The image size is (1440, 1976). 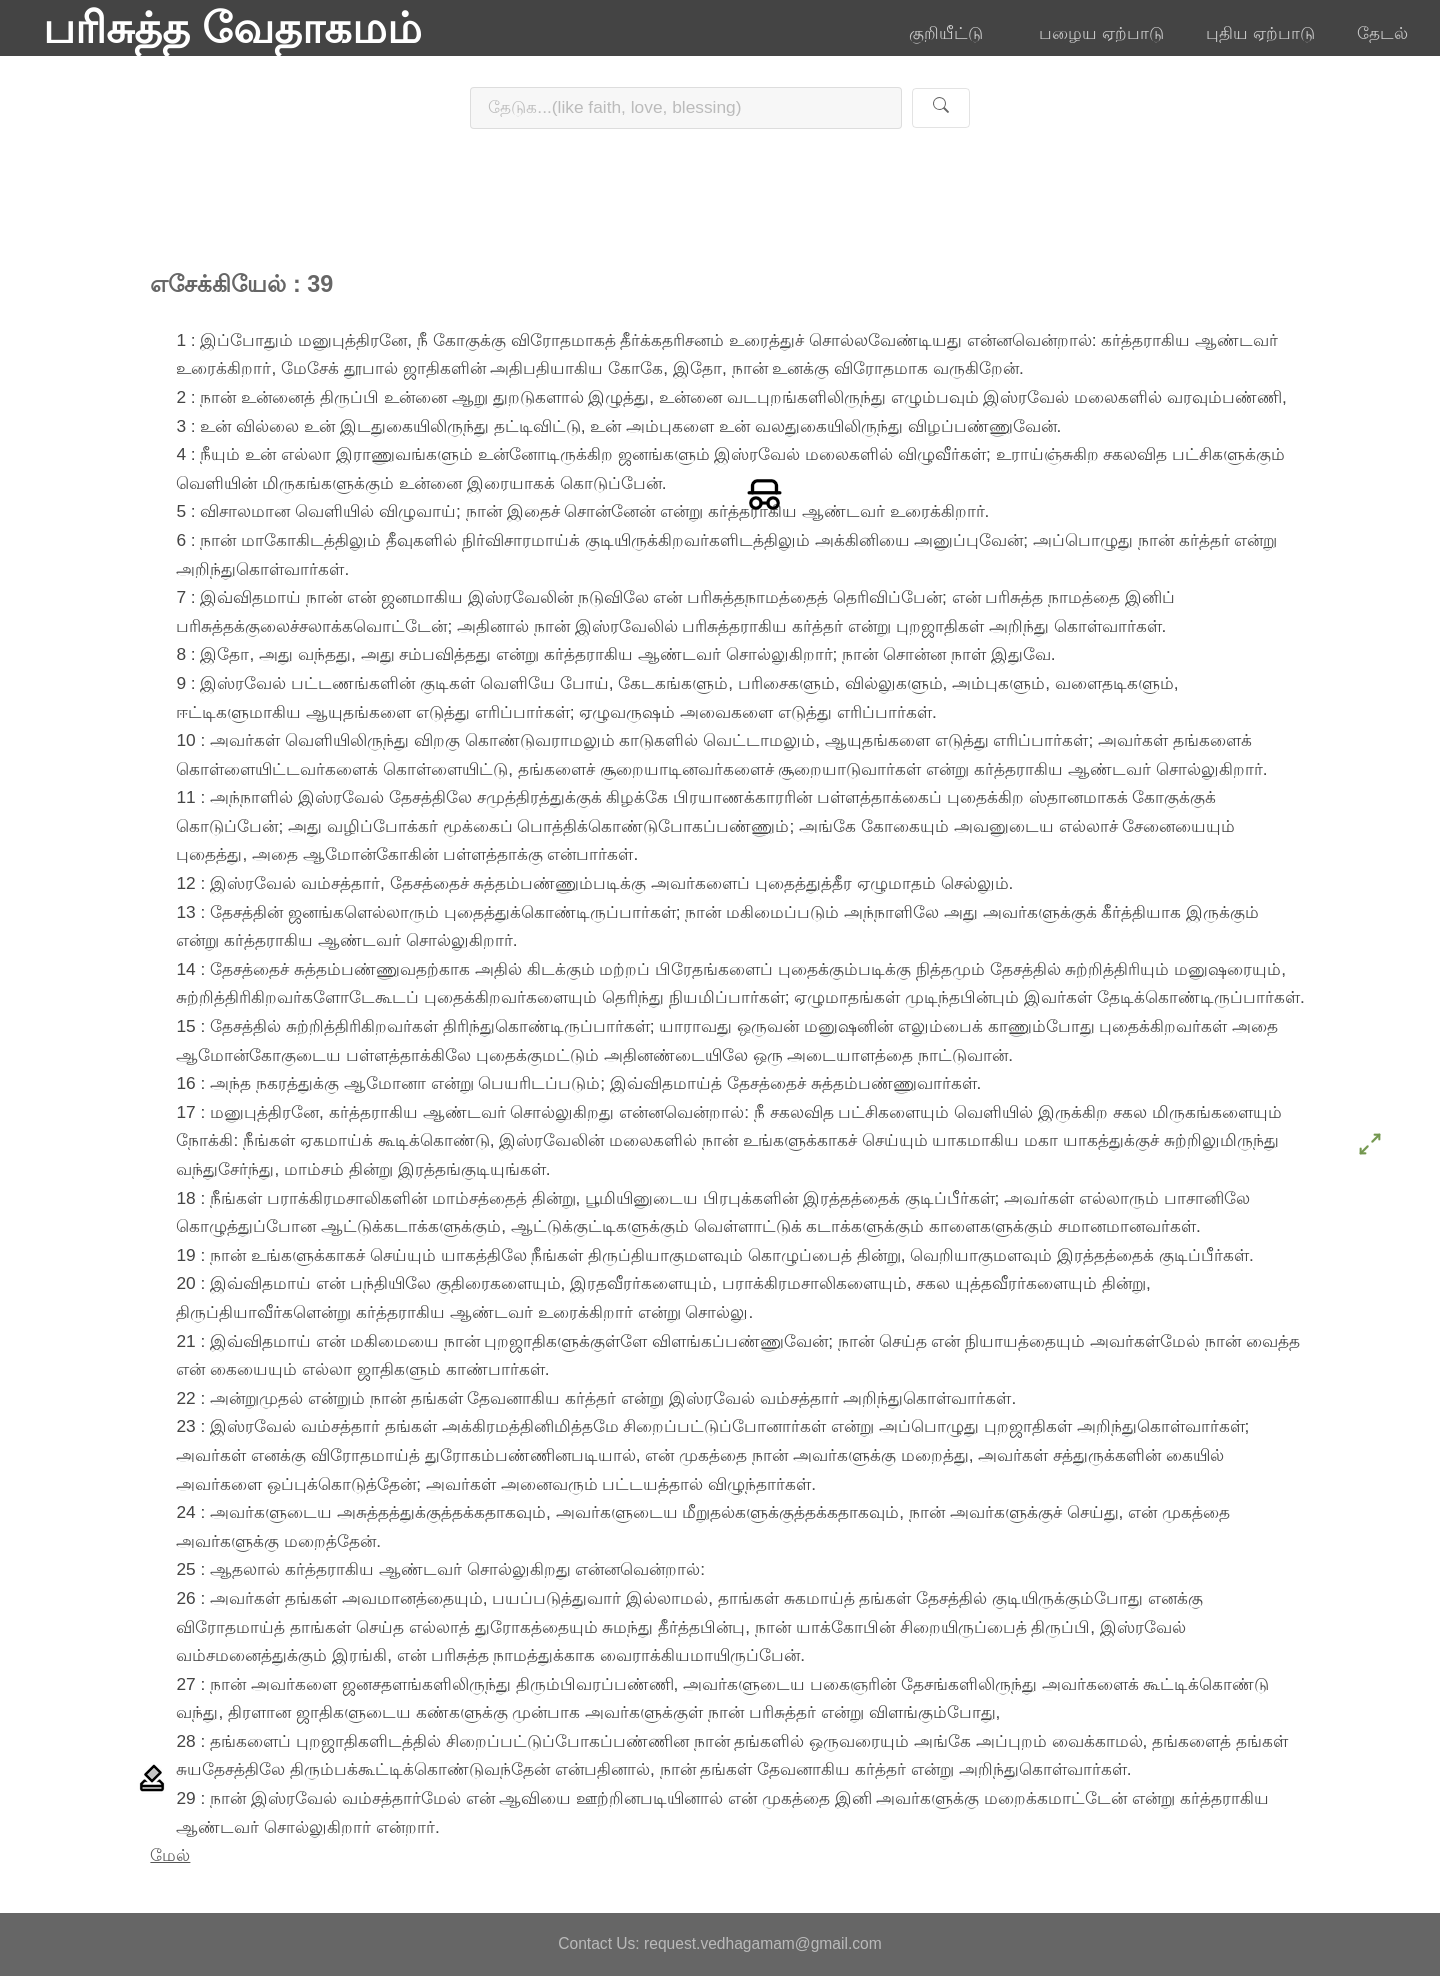 What do you see at coordinates (1370, 1144) in the screenshot?
I see `expand to fullscreen mode` at bounding box center [1370, 1144].